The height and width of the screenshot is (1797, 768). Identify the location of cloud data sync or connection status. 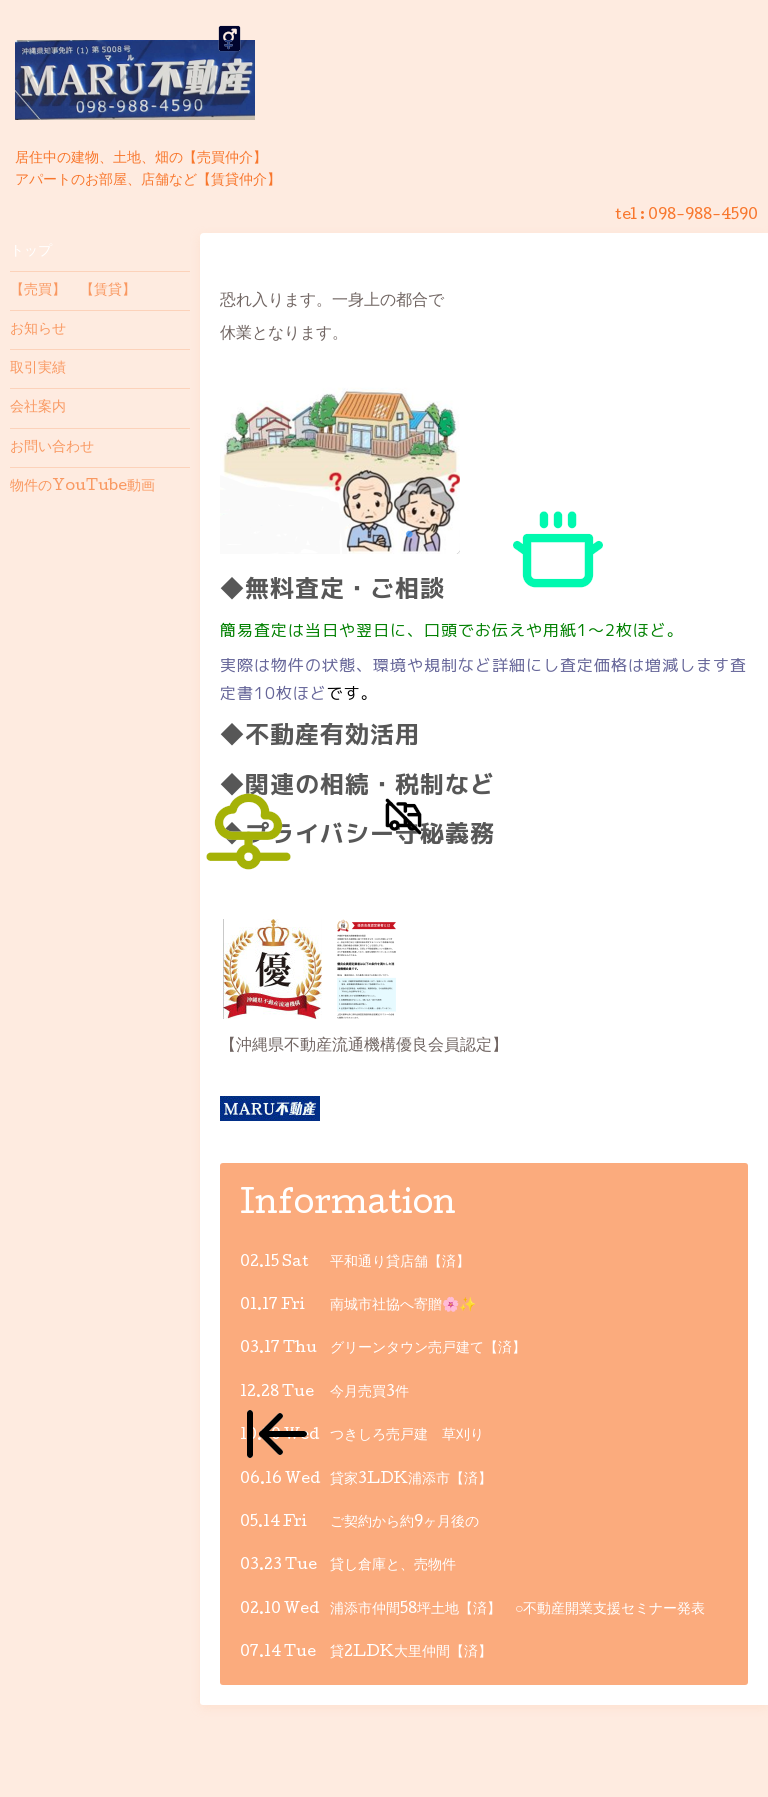
(248, 831).